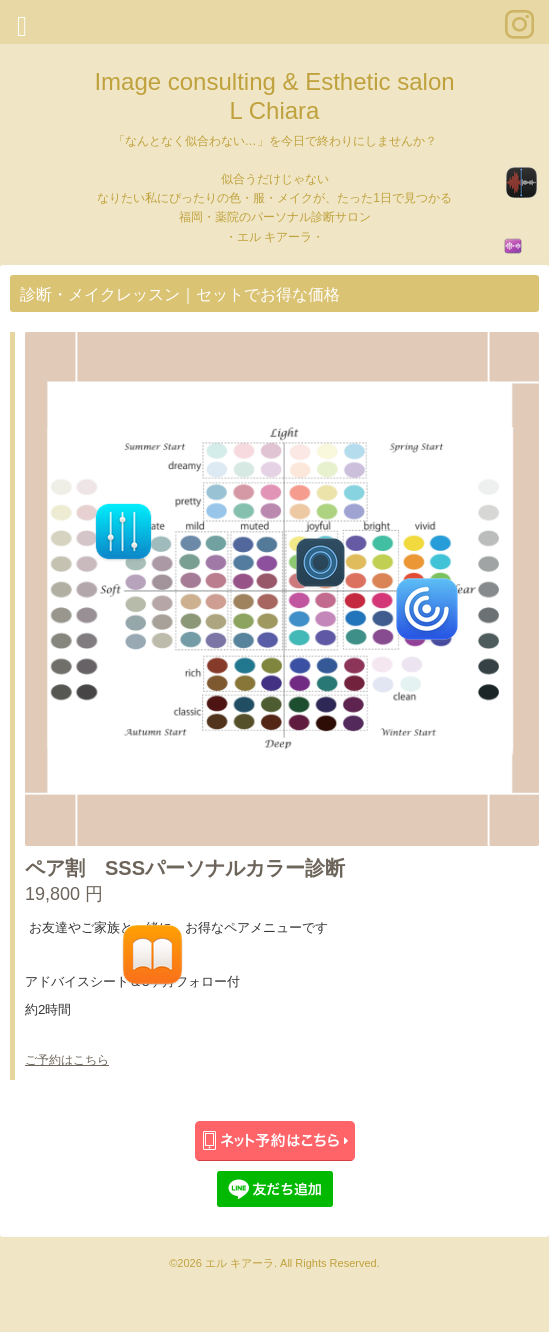  Describe the element at coordinates (427, 609) in the screenshot. I see `open citrix workspace app` at that location.